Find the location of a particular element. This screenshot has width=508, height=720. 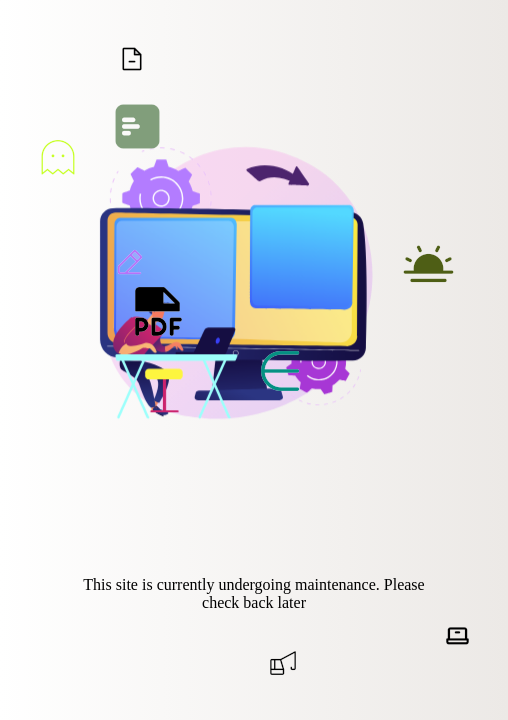

toggle sunrise/sunset display mode is located at coordinates (428, 265).